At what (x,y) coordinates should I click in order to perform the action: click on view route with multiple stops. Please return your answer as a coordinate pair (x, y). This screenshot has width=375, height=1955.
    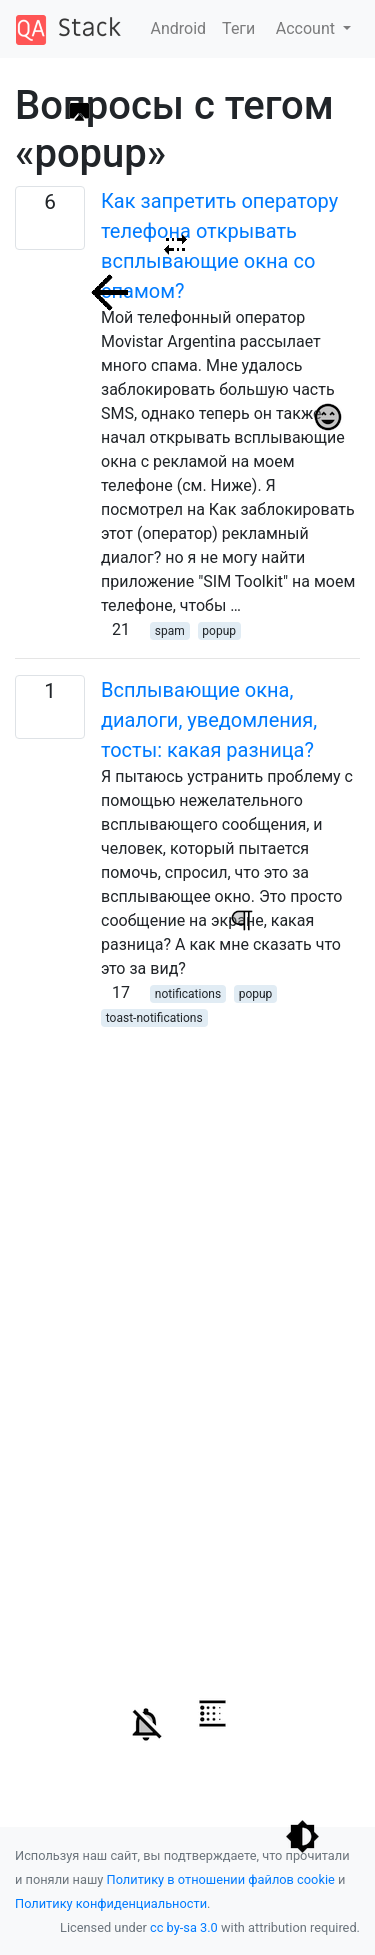
    Looking at the image, I should click on (175, 244).